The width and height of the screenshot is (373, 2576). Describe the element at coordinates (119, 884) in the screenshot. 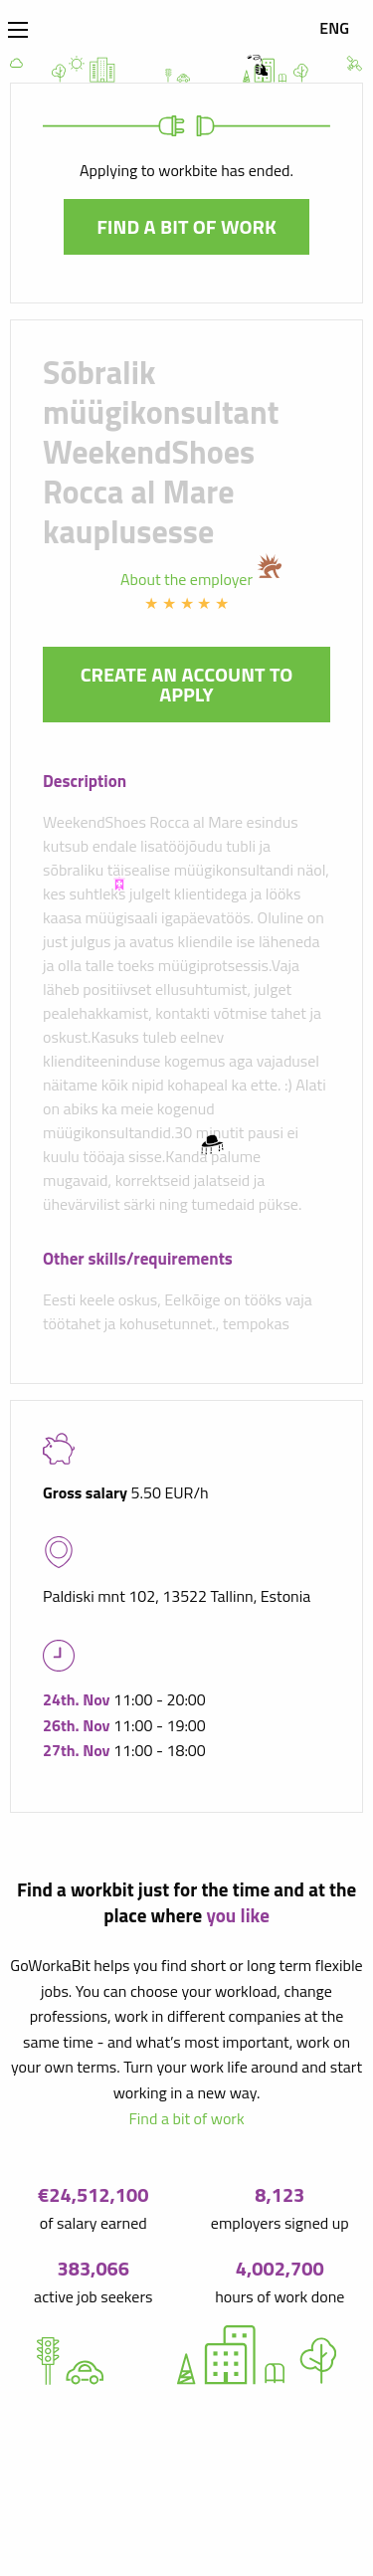

I see `view guild or clan banner` at that location.